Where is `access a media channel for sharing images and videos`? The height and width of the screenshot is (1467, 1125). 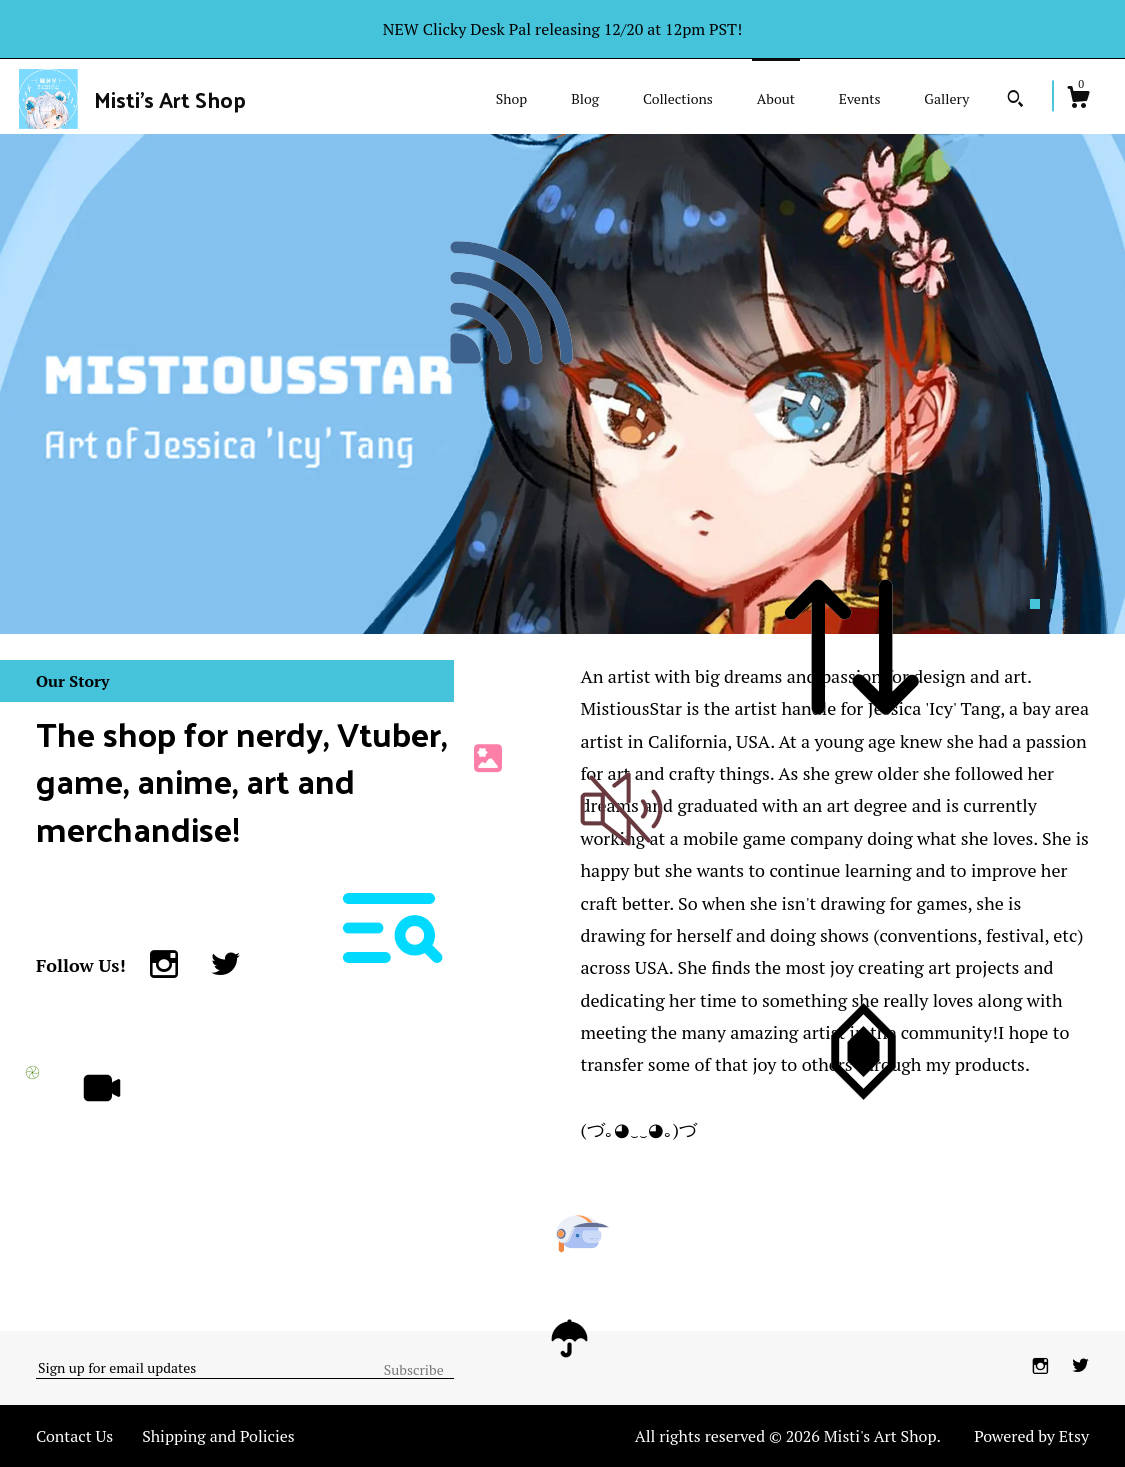 access a media channel for sharing images and videos is located at coordinates (488, 758).